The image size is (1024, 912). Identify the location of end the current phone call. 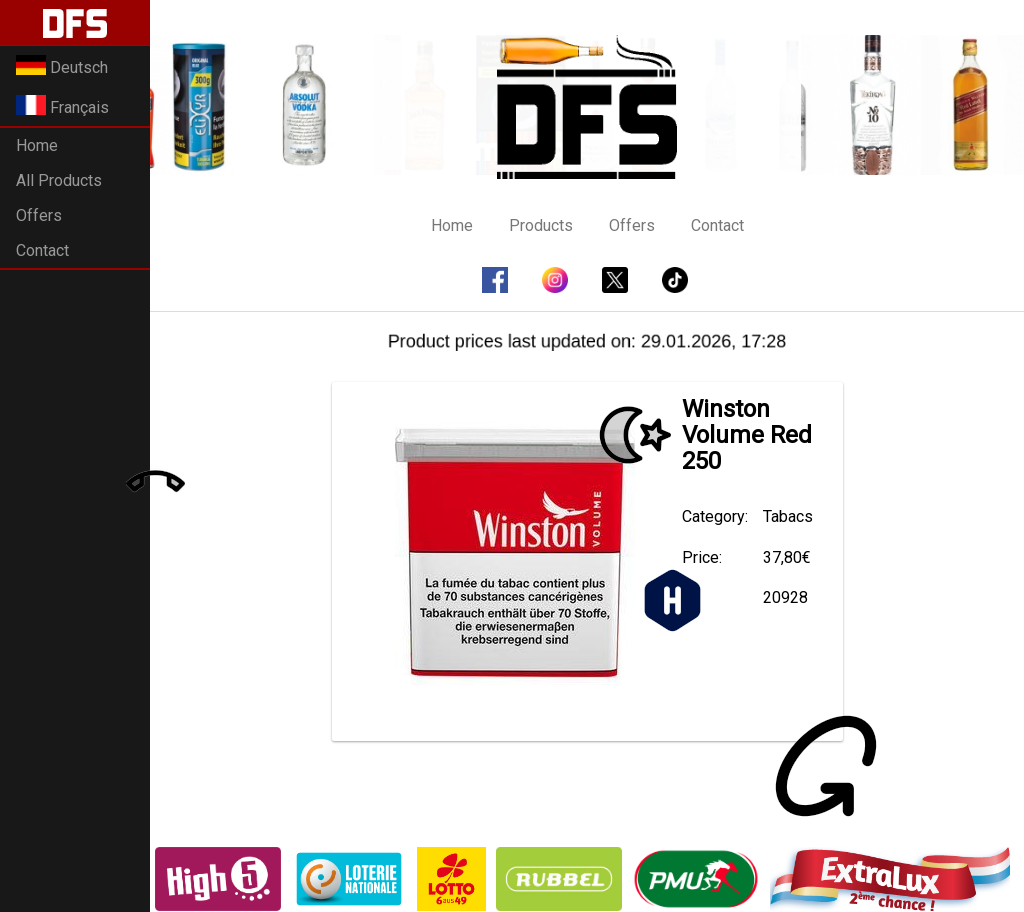
(155, 482).